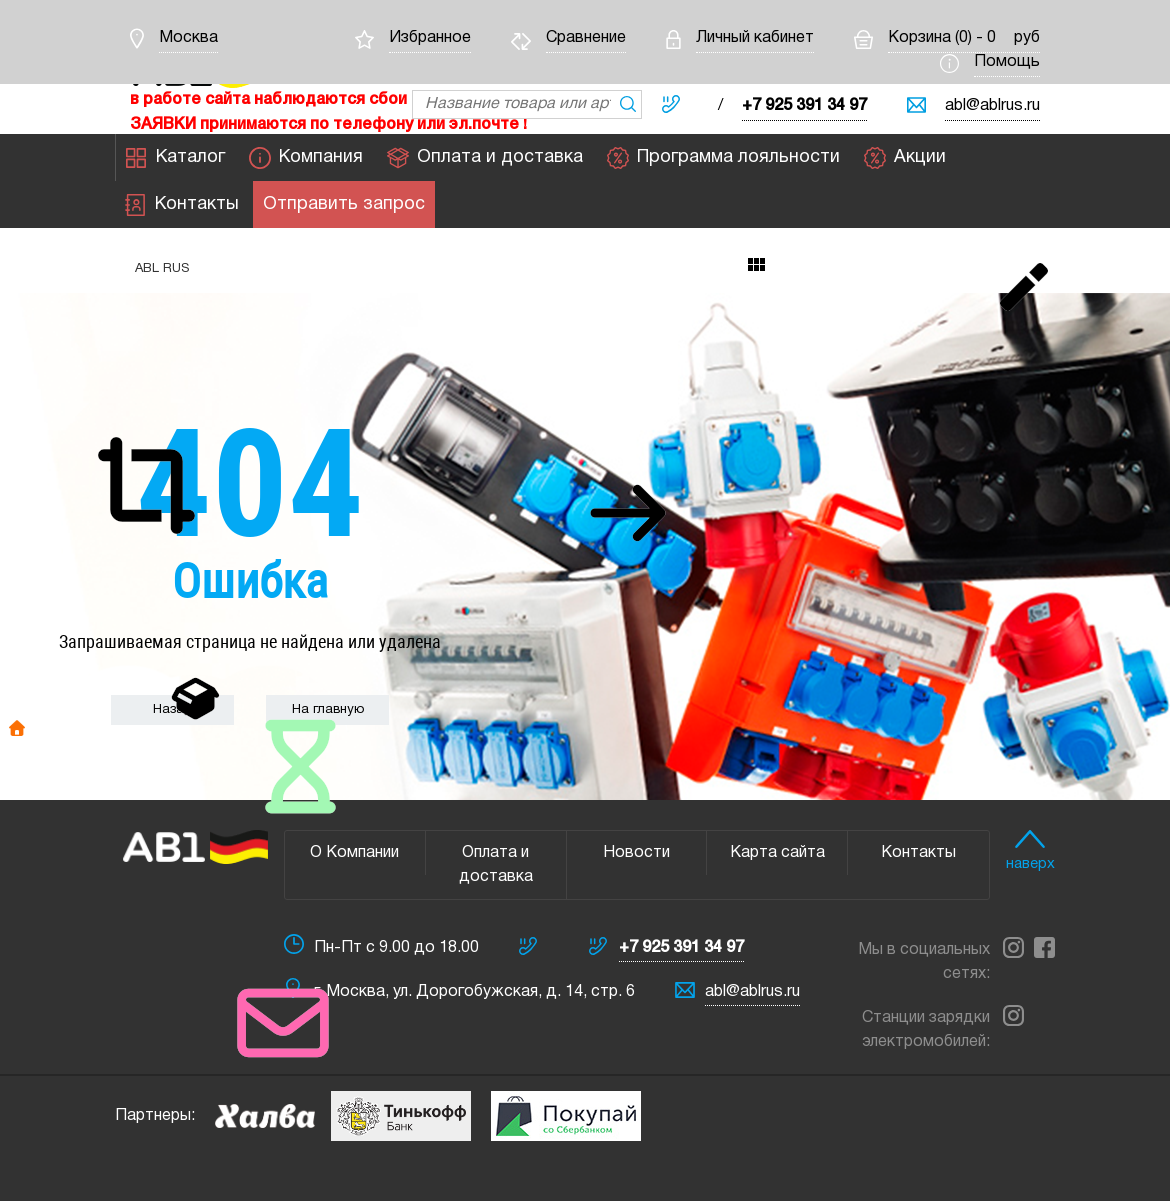 Image resolution: width=1170 pixels, height=1201 pixels. Describe the element at coordinates (1024, 287) in the screenshot. I see `apply auto-enhance or magic edit to content` at that location.